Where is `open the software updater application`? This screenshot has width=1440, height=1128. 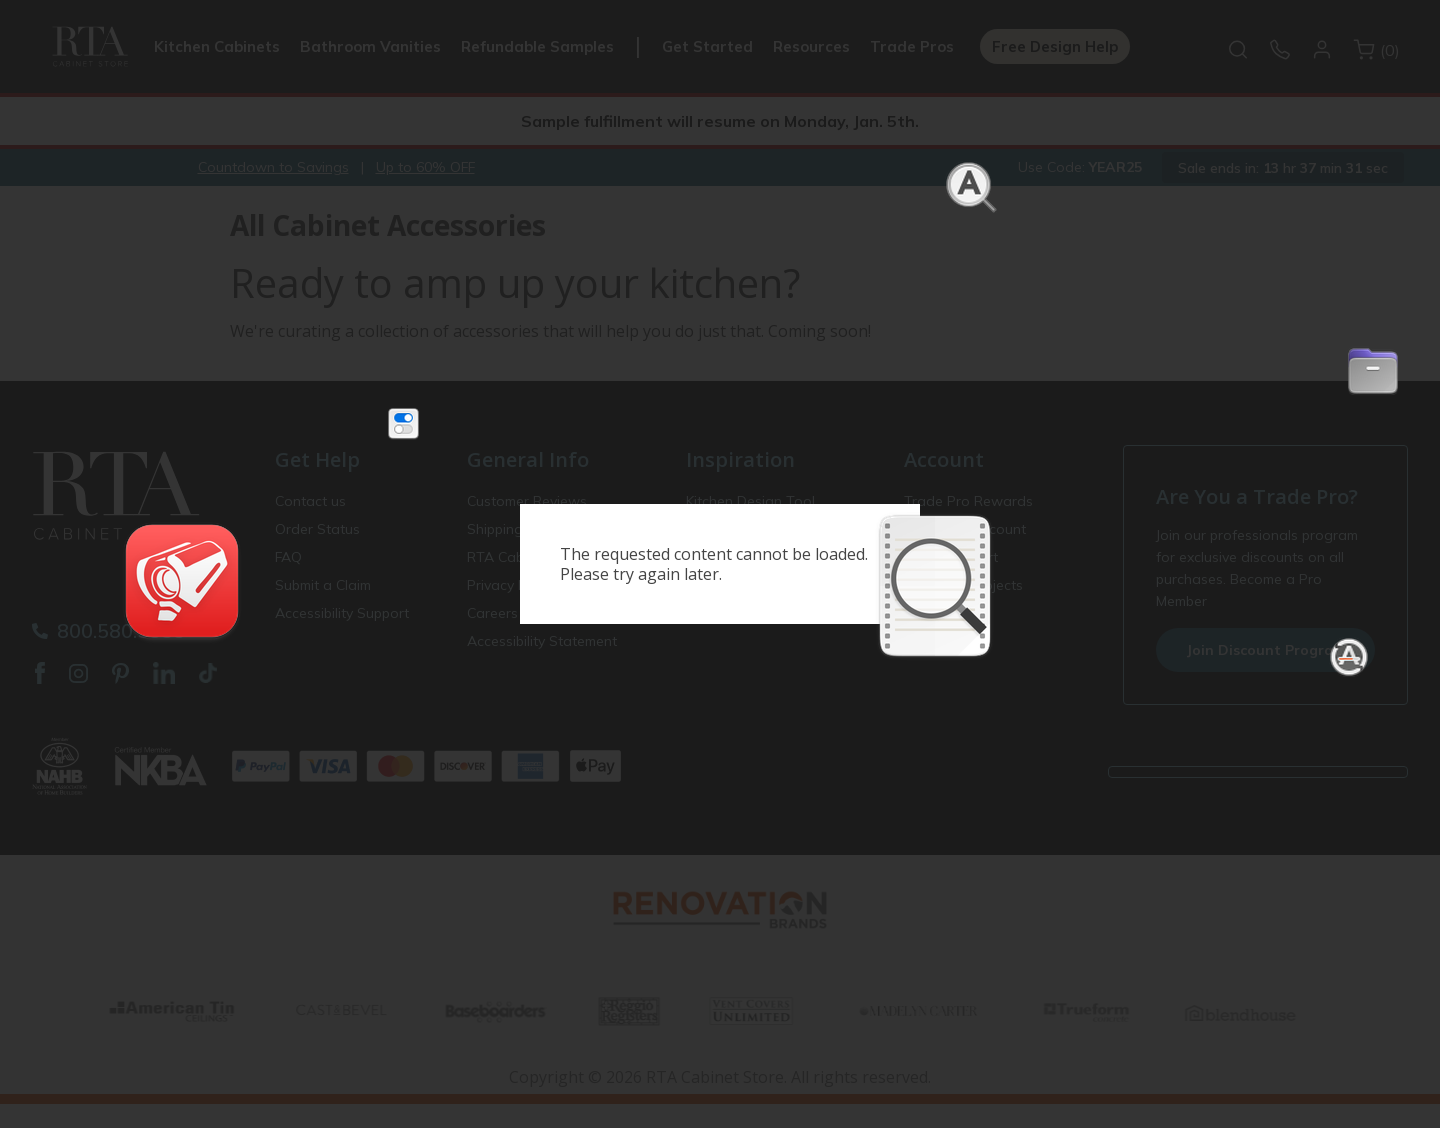
open the software updater application is located at coordinates (1349, 657).